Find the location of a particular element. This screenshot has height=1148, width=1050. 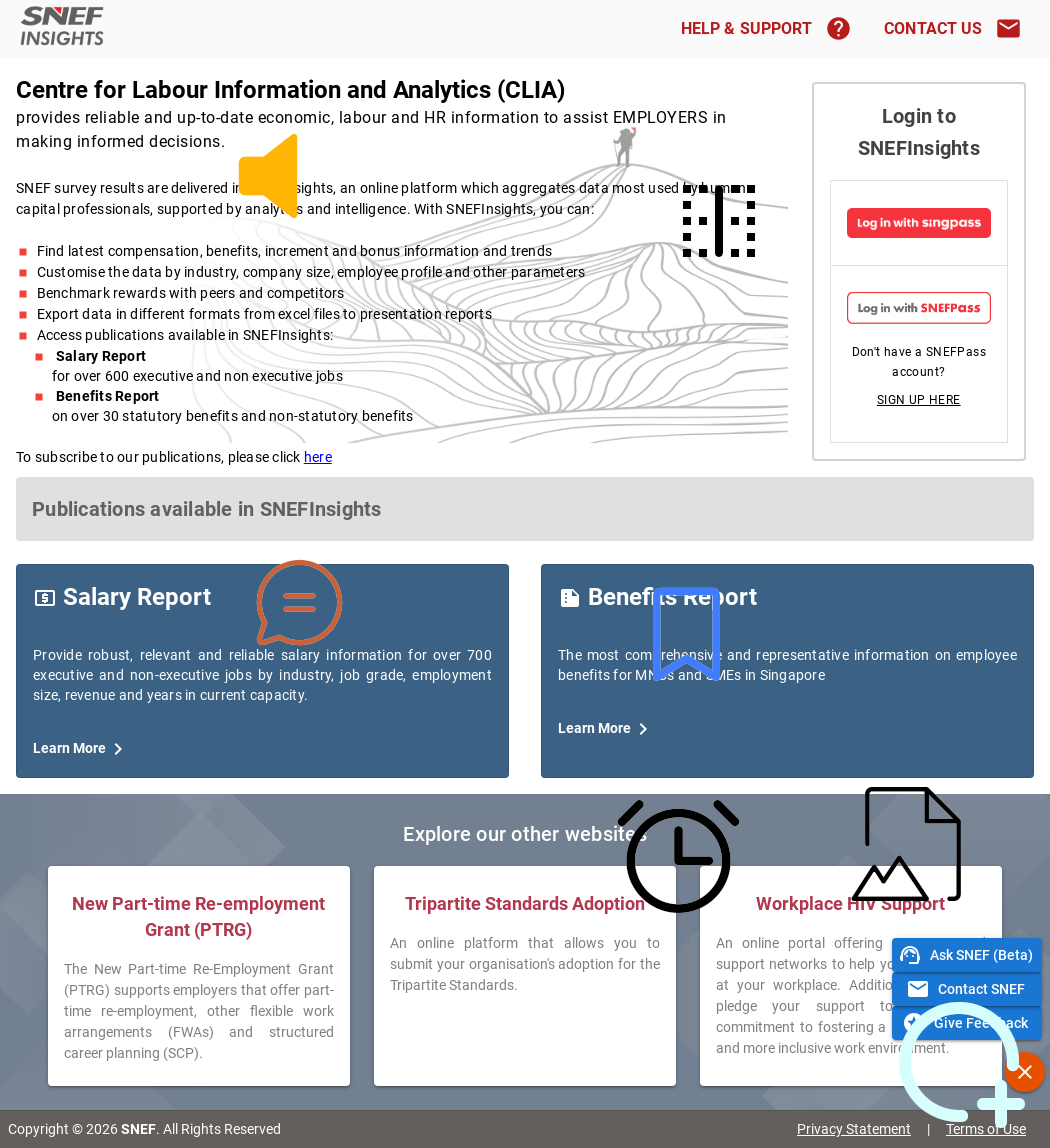

view image file is located at coordinates (913, 844).